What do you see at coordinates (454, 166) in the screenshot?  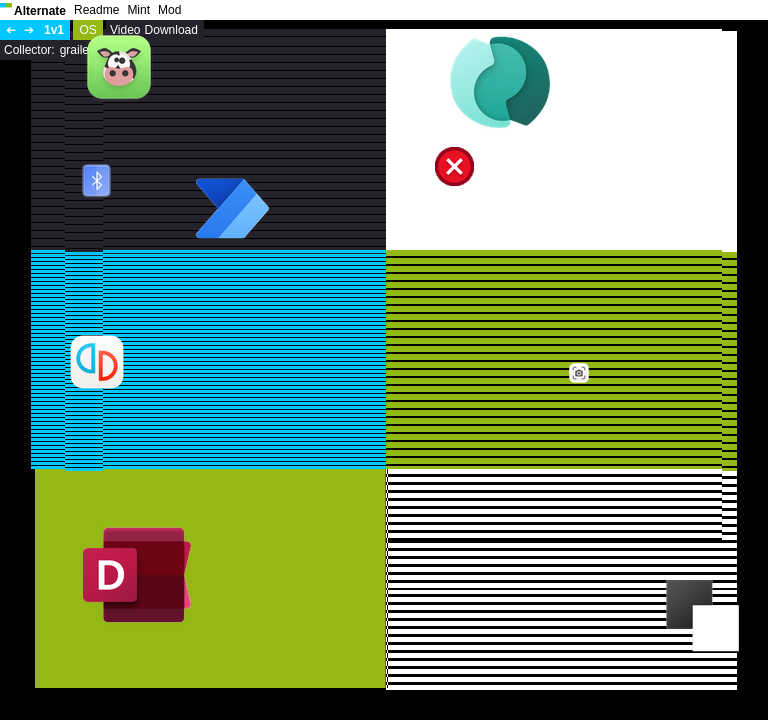 I see `indicates a OneDrive sync error` at bounding box center [454, 166].